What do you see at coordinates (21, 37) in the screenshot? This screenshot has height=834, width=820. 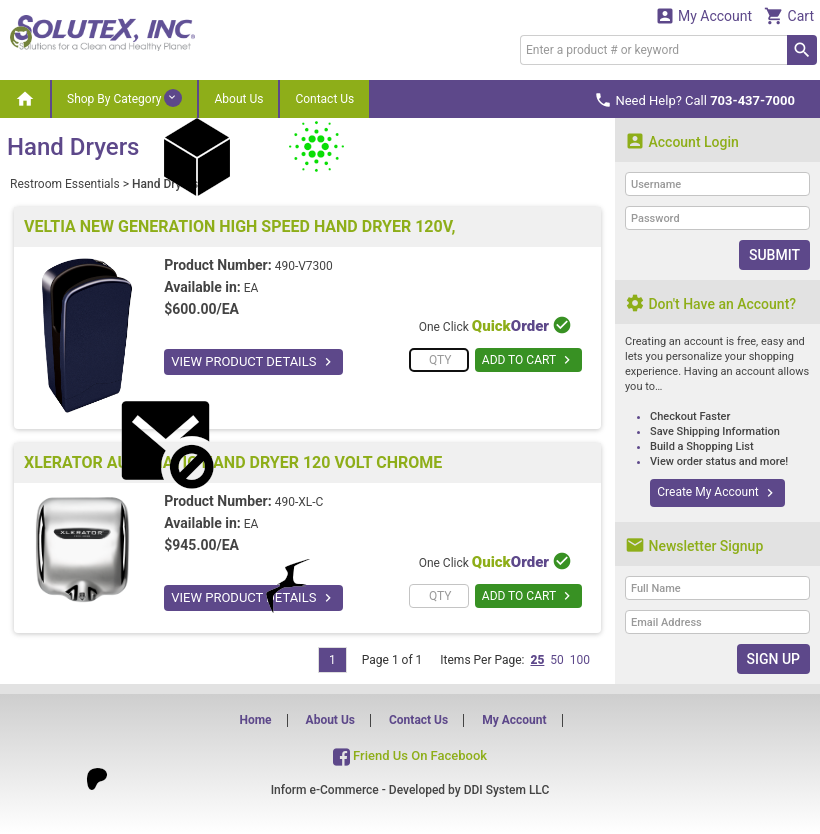 I see `visit github profile or repository` at bounding box center [21, 37].